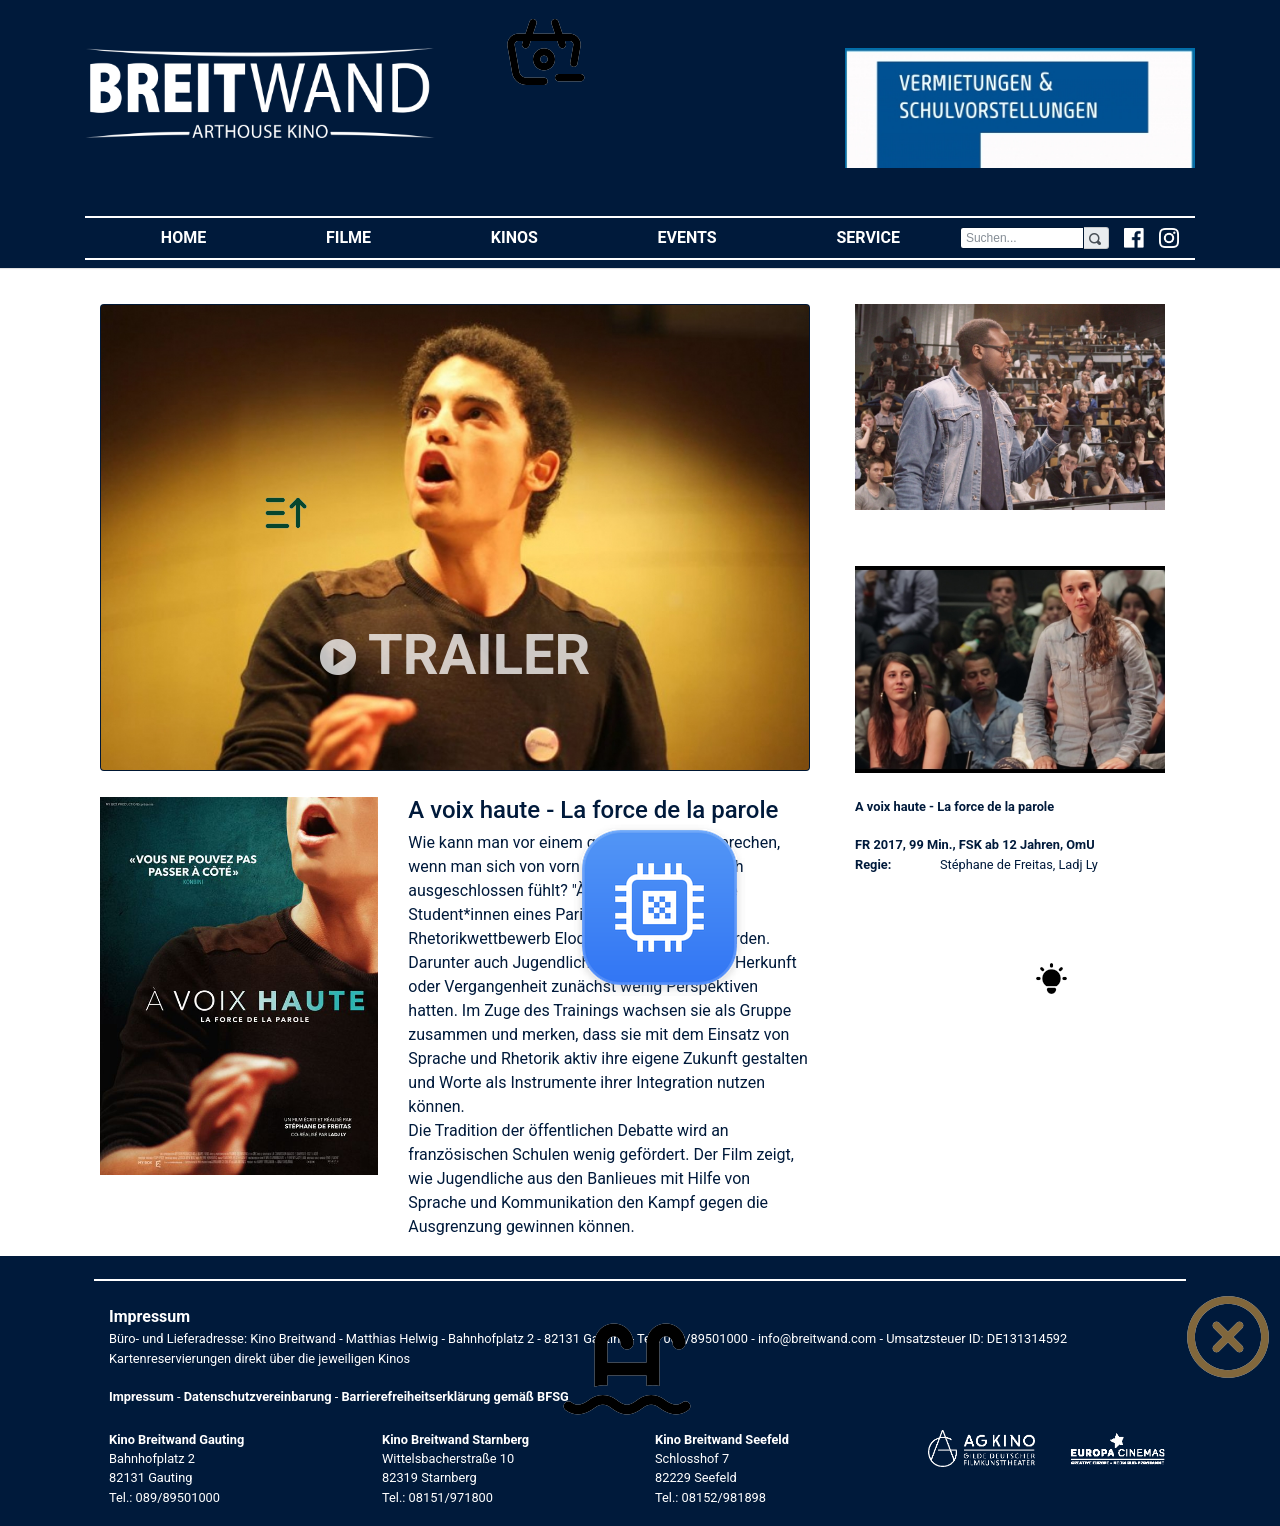 Image resolution: width=1280 pixels, height=1526 pixels. What do you see at coordinates (627, 1369) in the screenshot?
I see `access swimming pool facilities` at bounding box center [627, 1369].